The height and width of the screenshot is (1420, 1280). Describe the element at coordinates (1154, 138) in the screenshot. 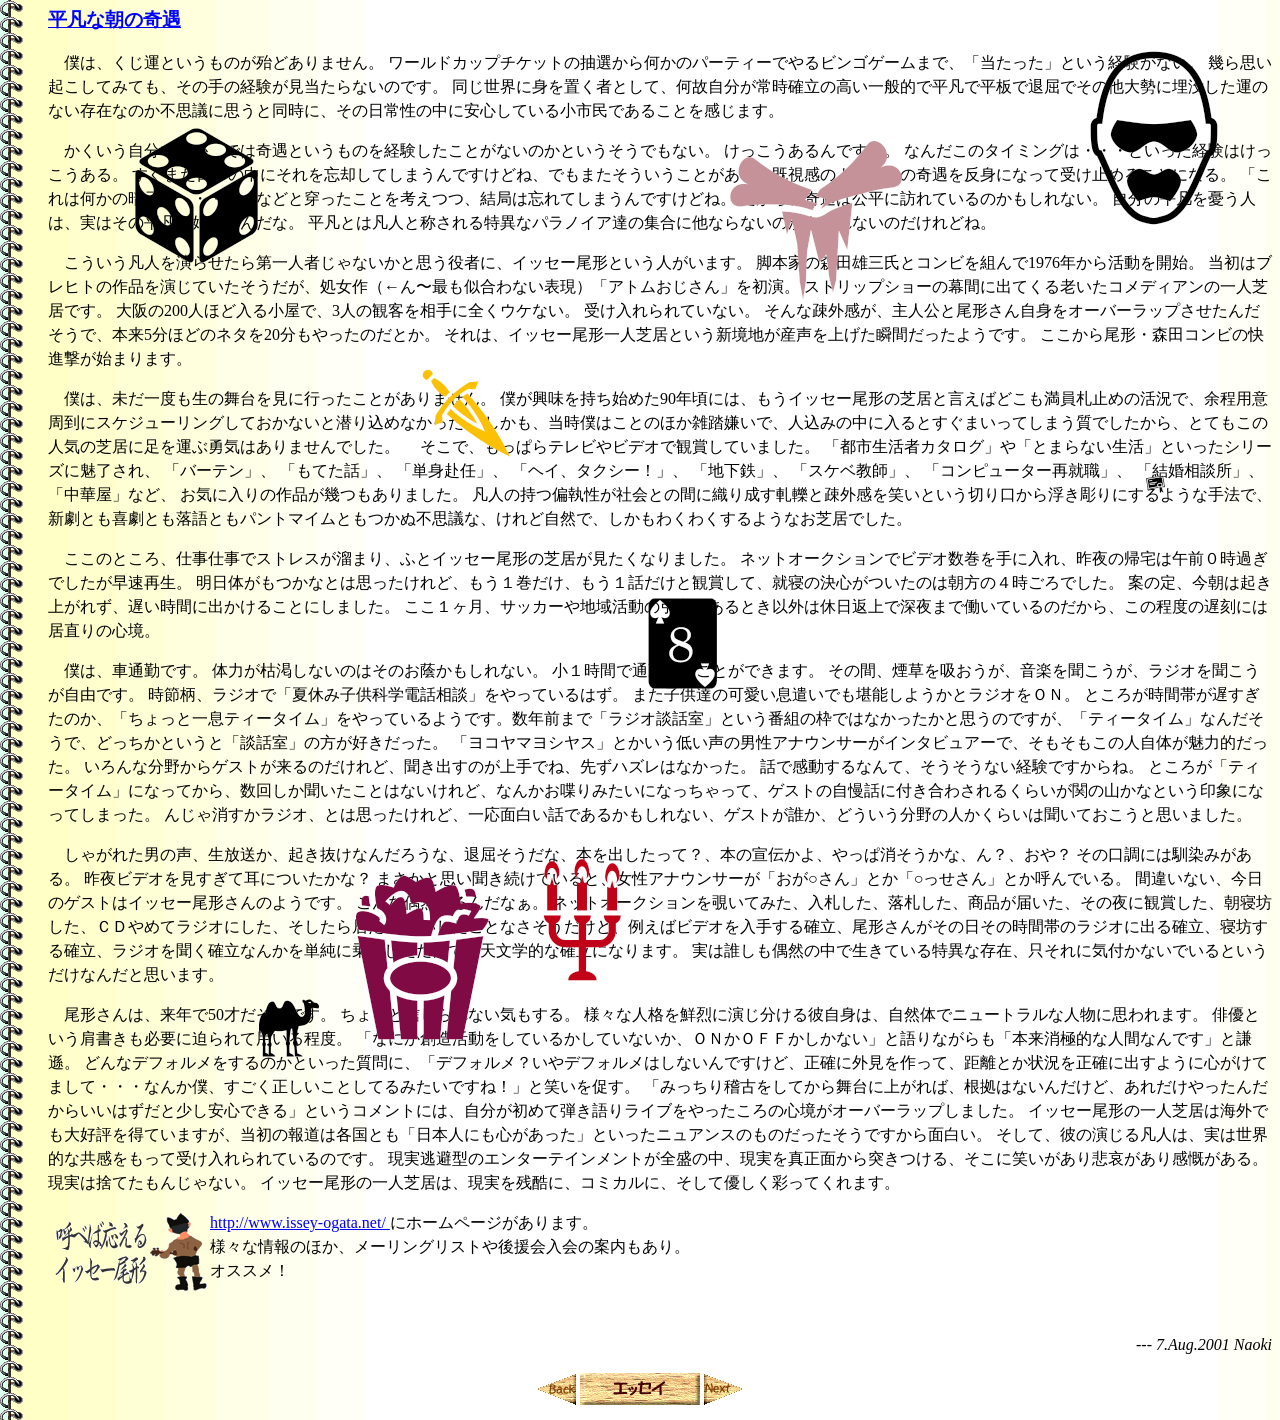

I see `indicates a villain or antagonist character` at that location.